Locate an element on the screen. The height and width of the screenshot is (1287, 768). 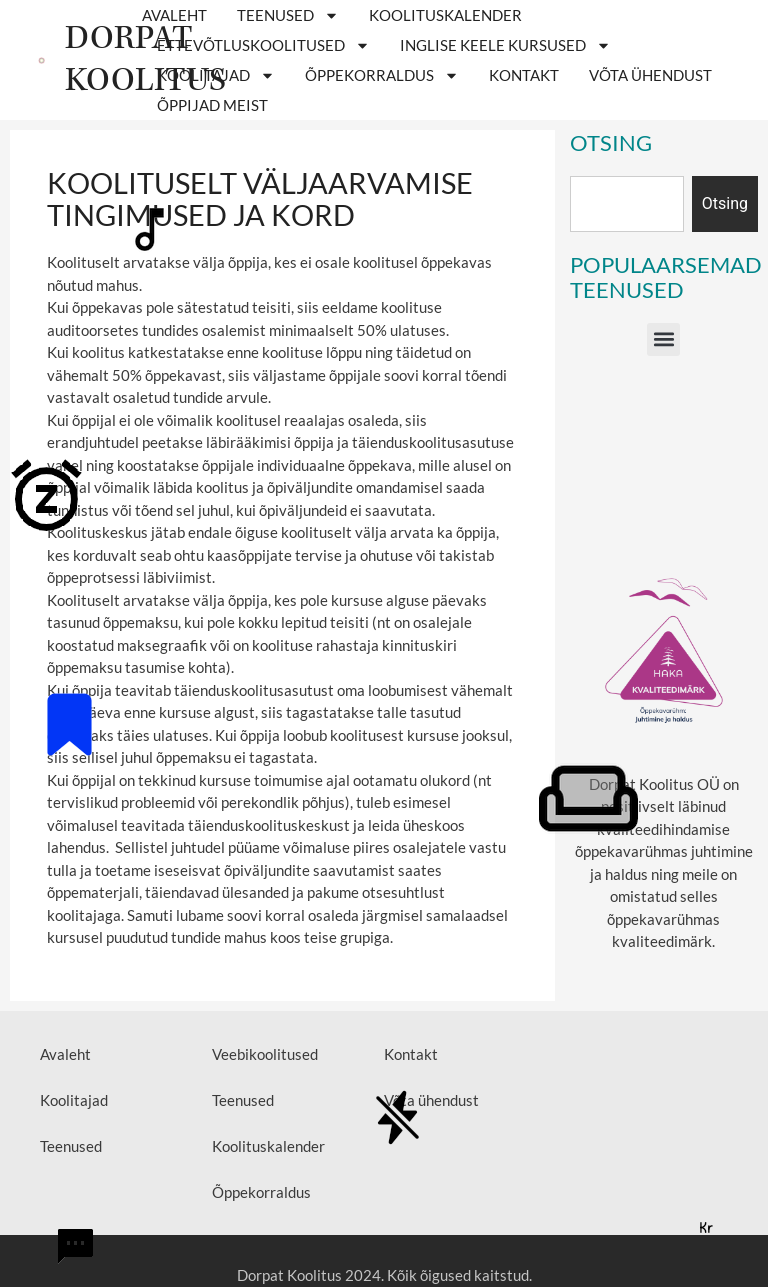
indicates a saved or bookmarked item is located at coordinates (69, 724).